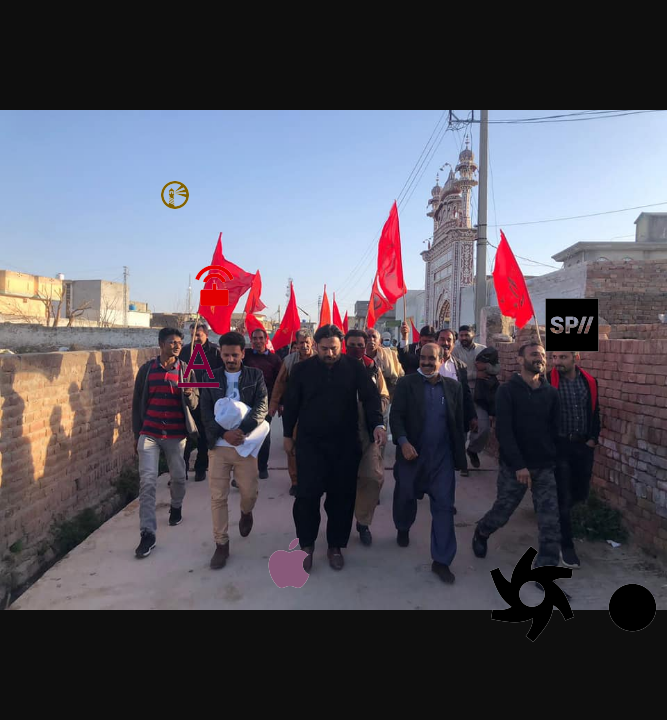 This screenshot has height=720, width=667. I want to click on apple brand or product indicator, so click(289, 563).